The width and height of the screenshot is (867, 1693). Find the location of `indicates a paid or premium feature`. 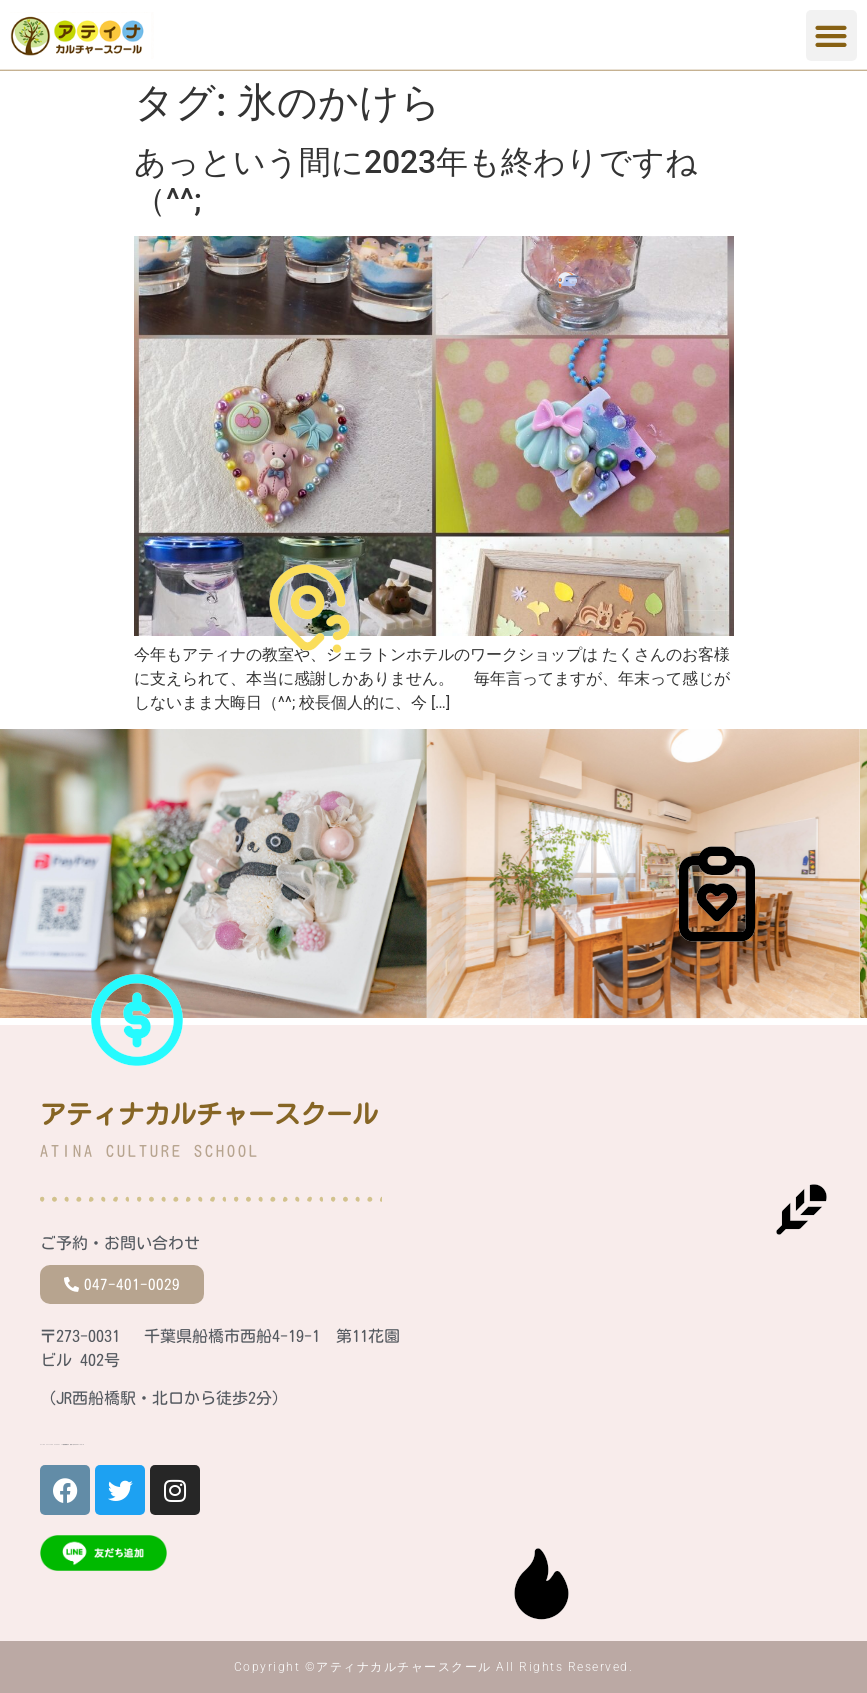

indicates a paid or premium feature is located at coordinates (137, 1020).